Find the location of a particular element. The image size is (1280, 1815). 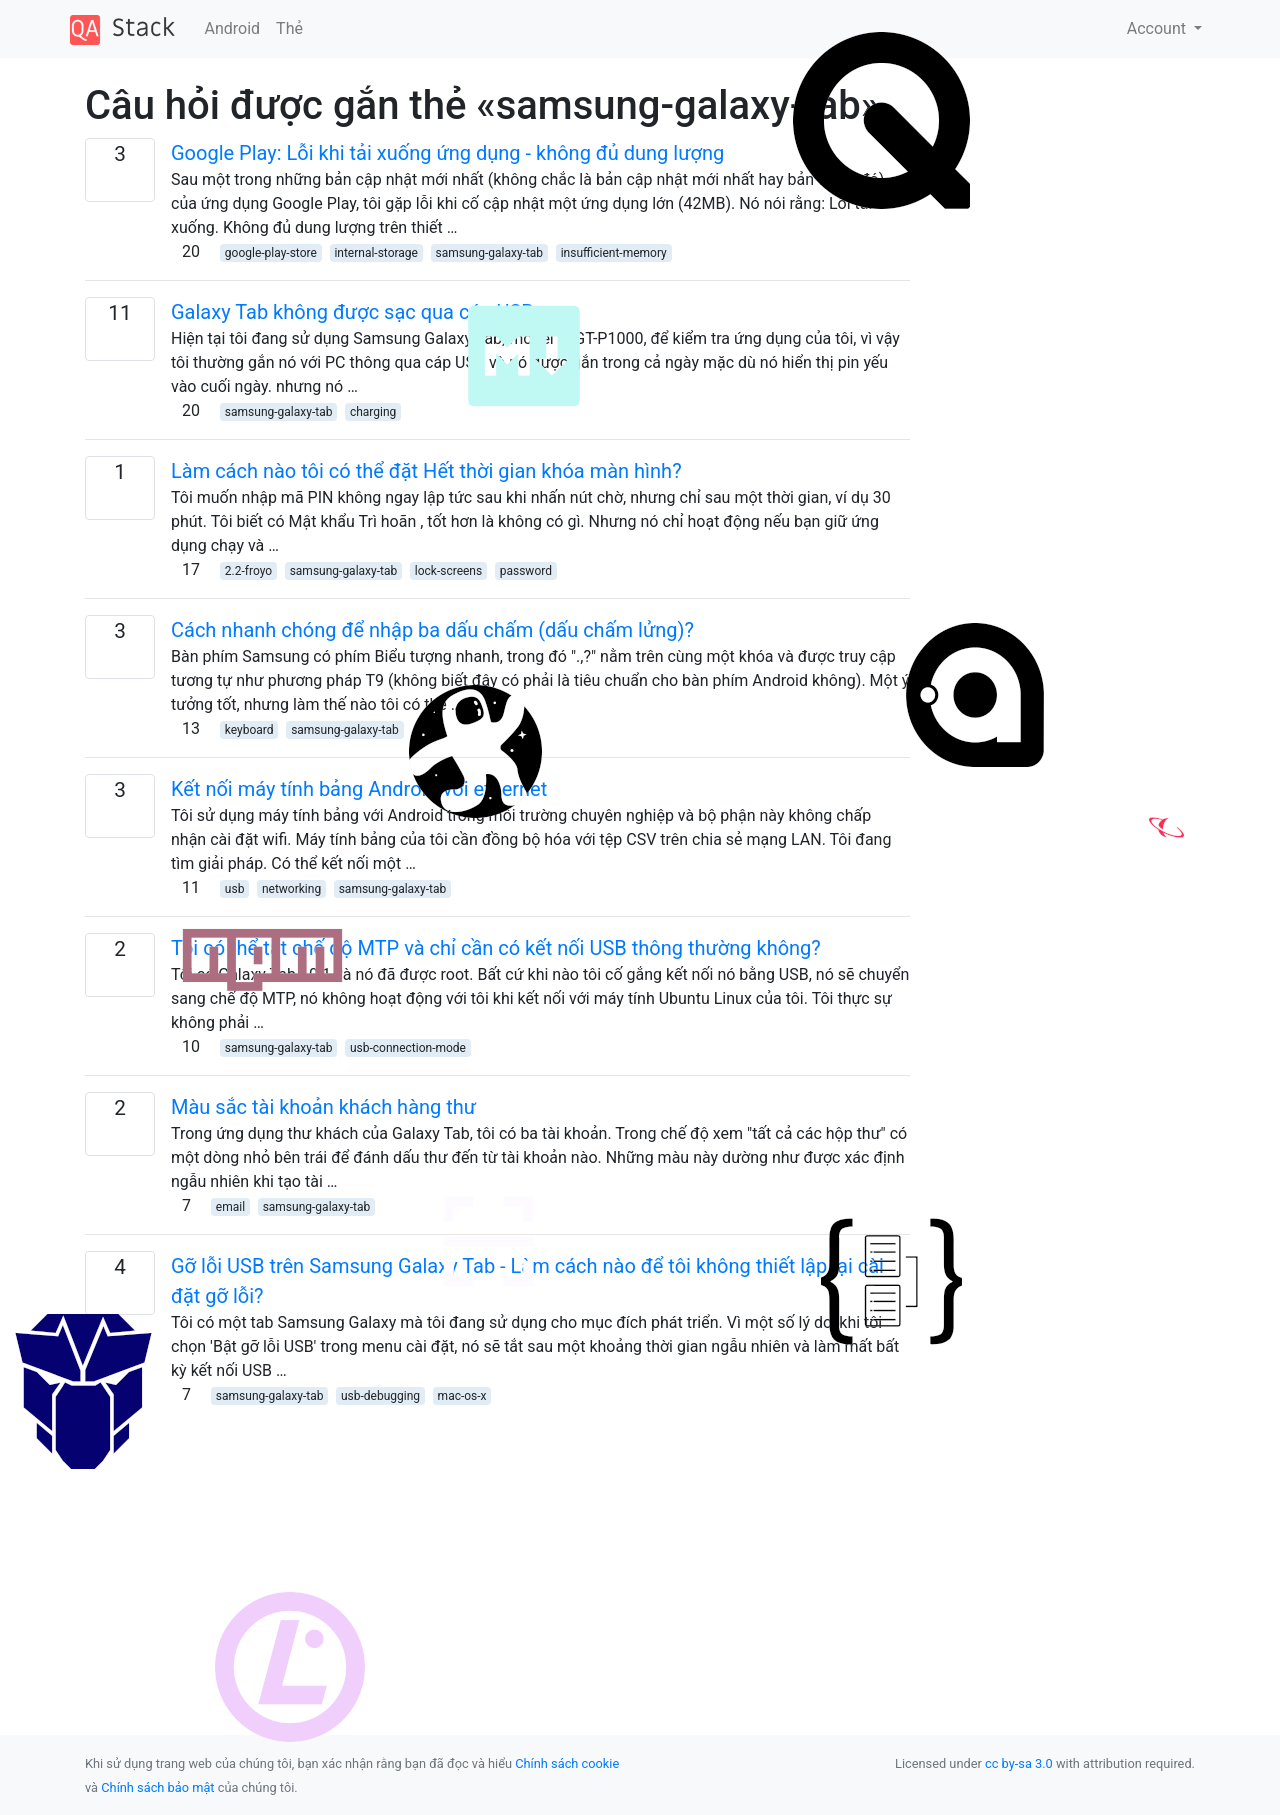

download markdown file is located at coordinates (524, 356).